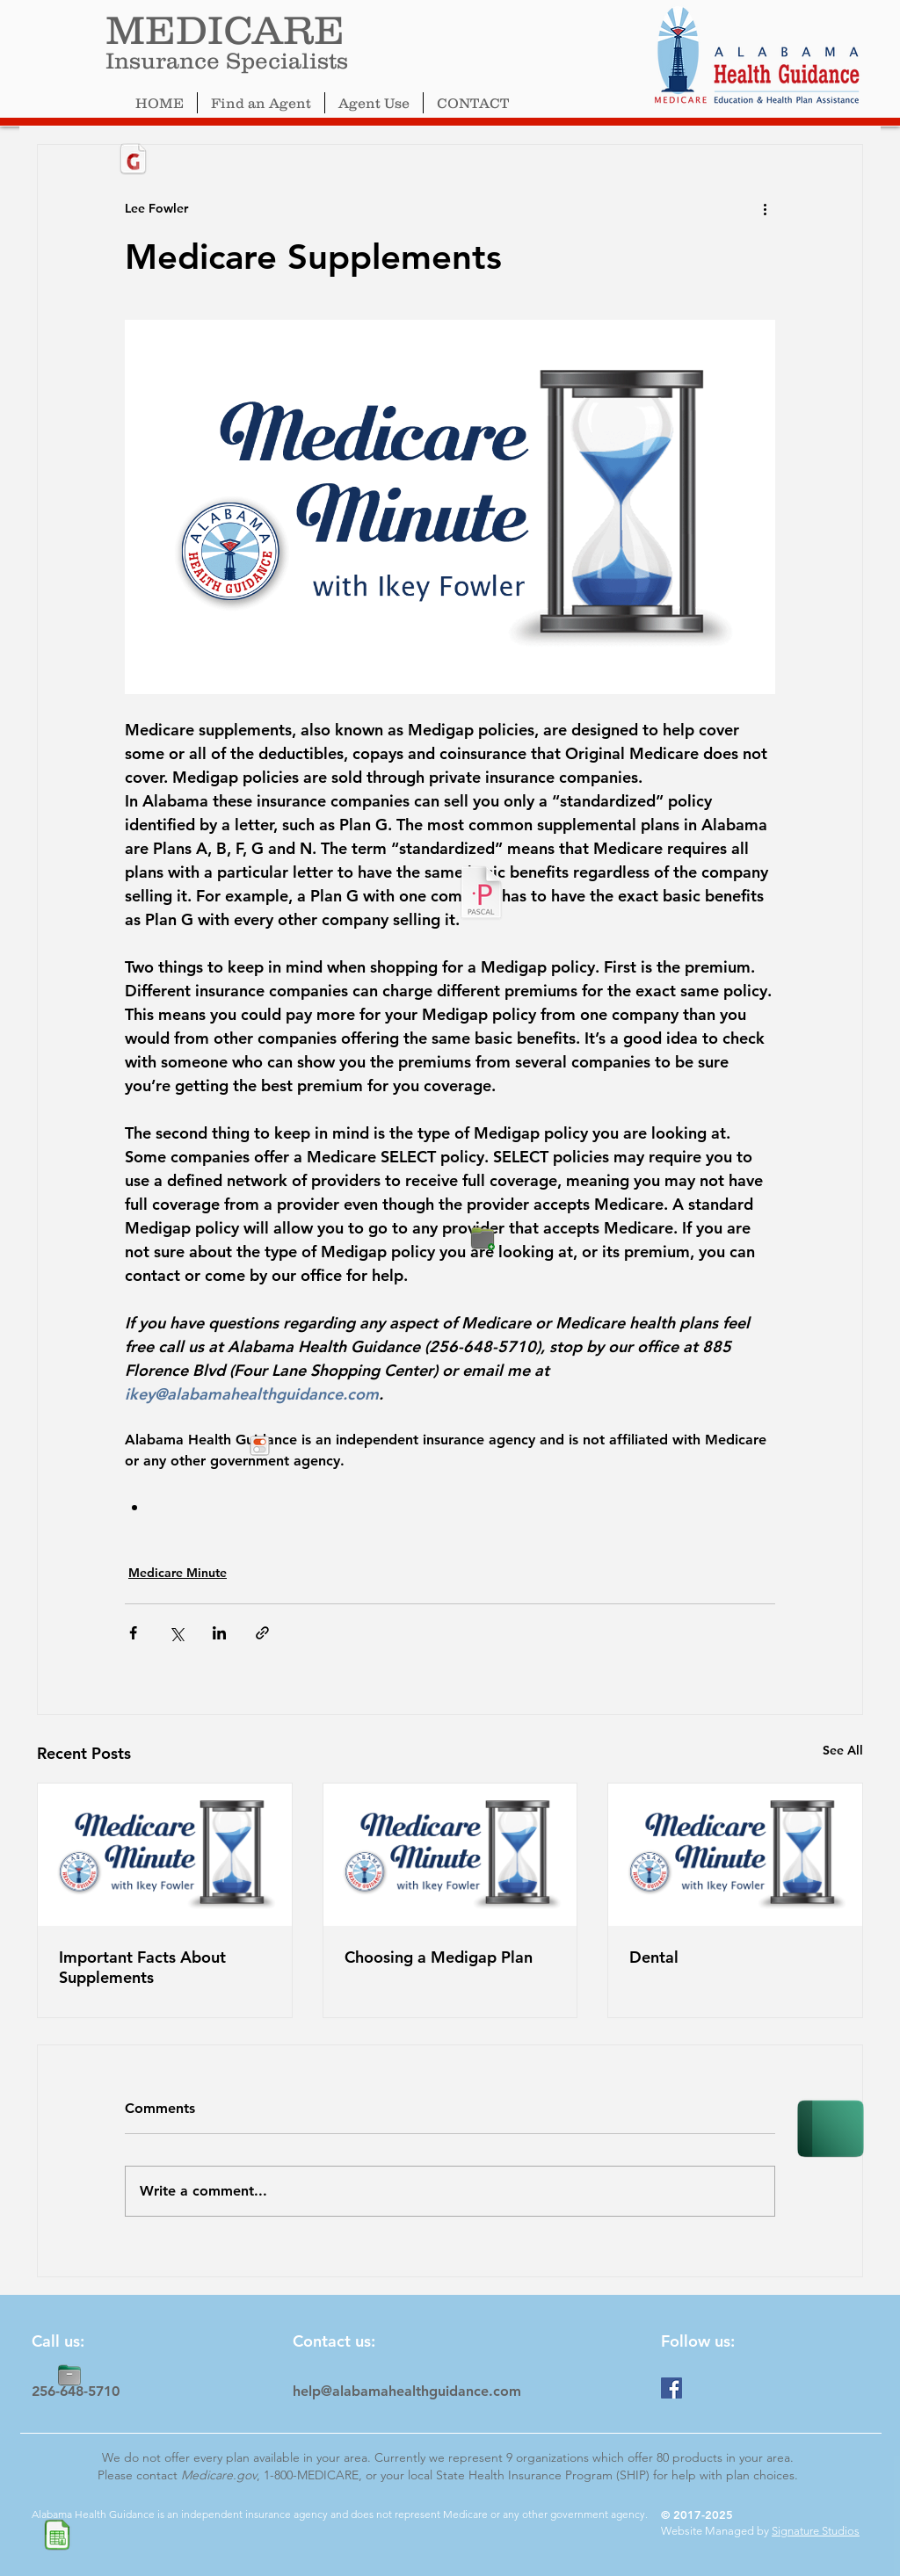 This screenshot has height=2576, width=900. I want to click on open the file manager application, so click(69, 2375).